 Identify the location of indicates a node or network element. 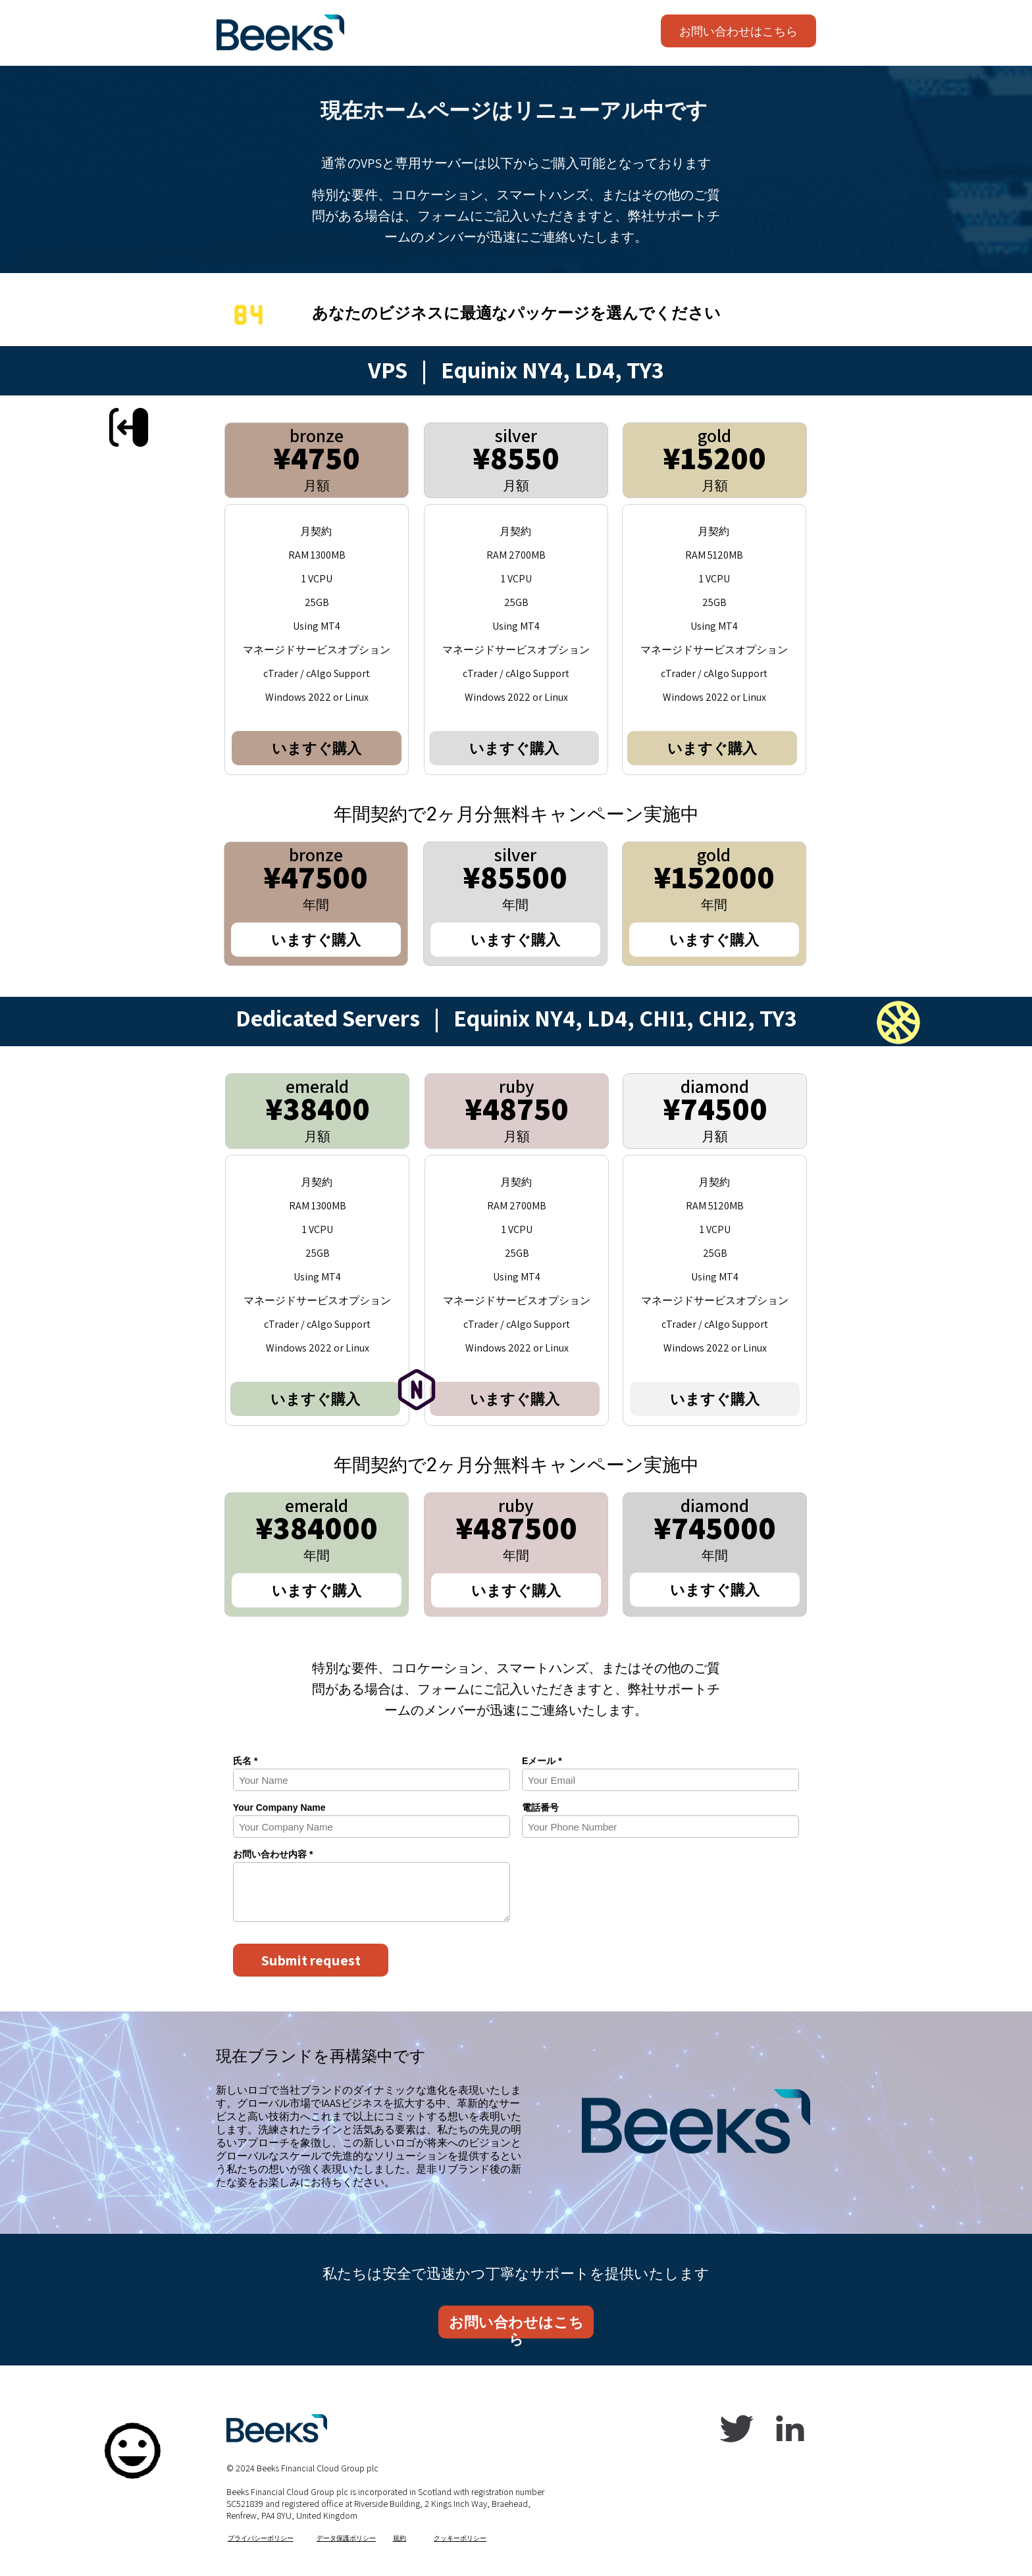
(417, 1390).